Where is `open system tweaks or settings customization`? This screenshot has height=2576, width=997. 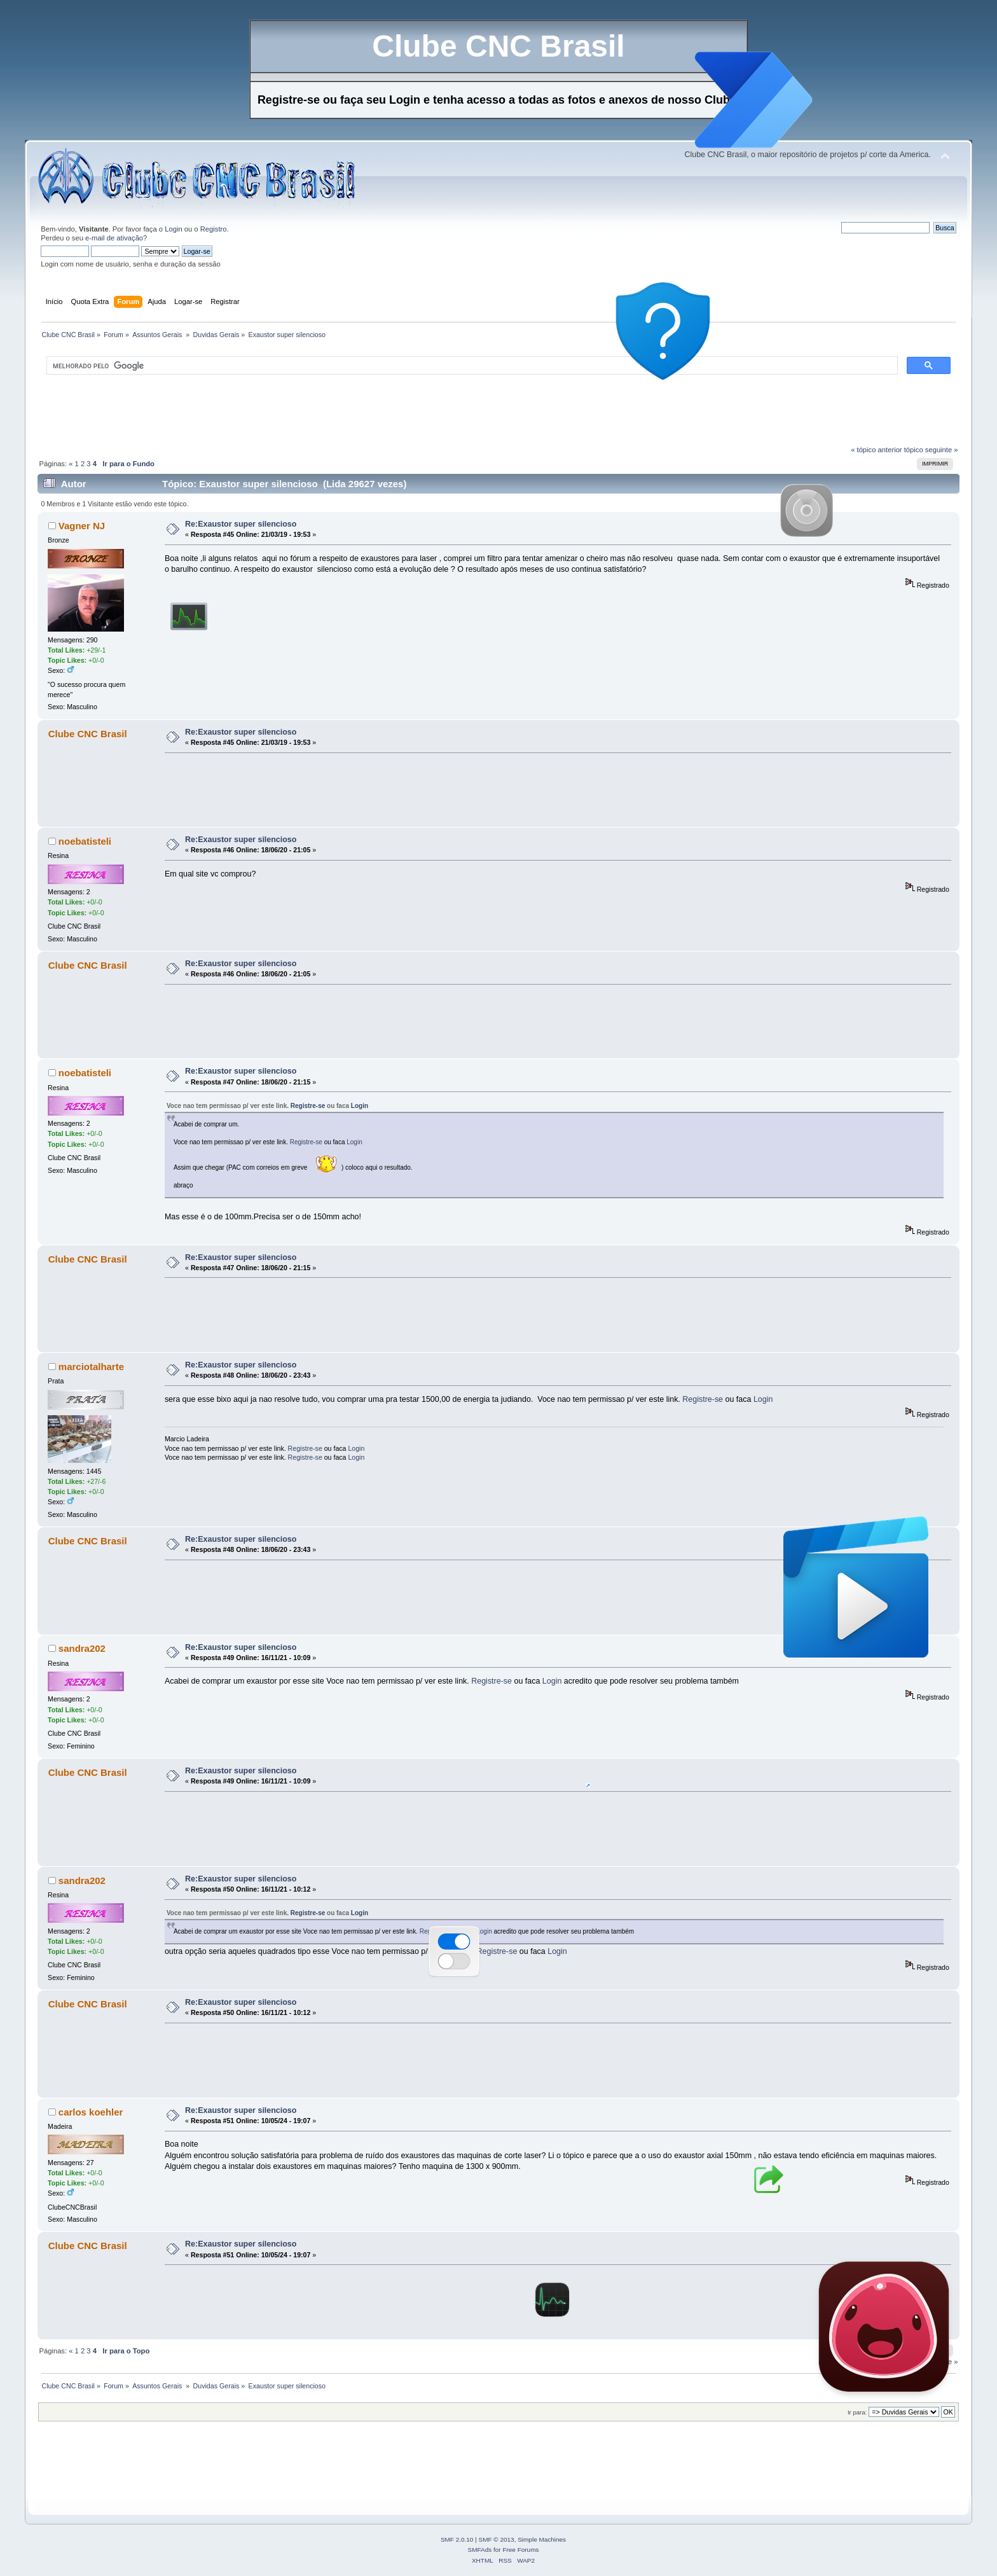
open system tweaks or settings customization is located at coordinates (454, 1951).